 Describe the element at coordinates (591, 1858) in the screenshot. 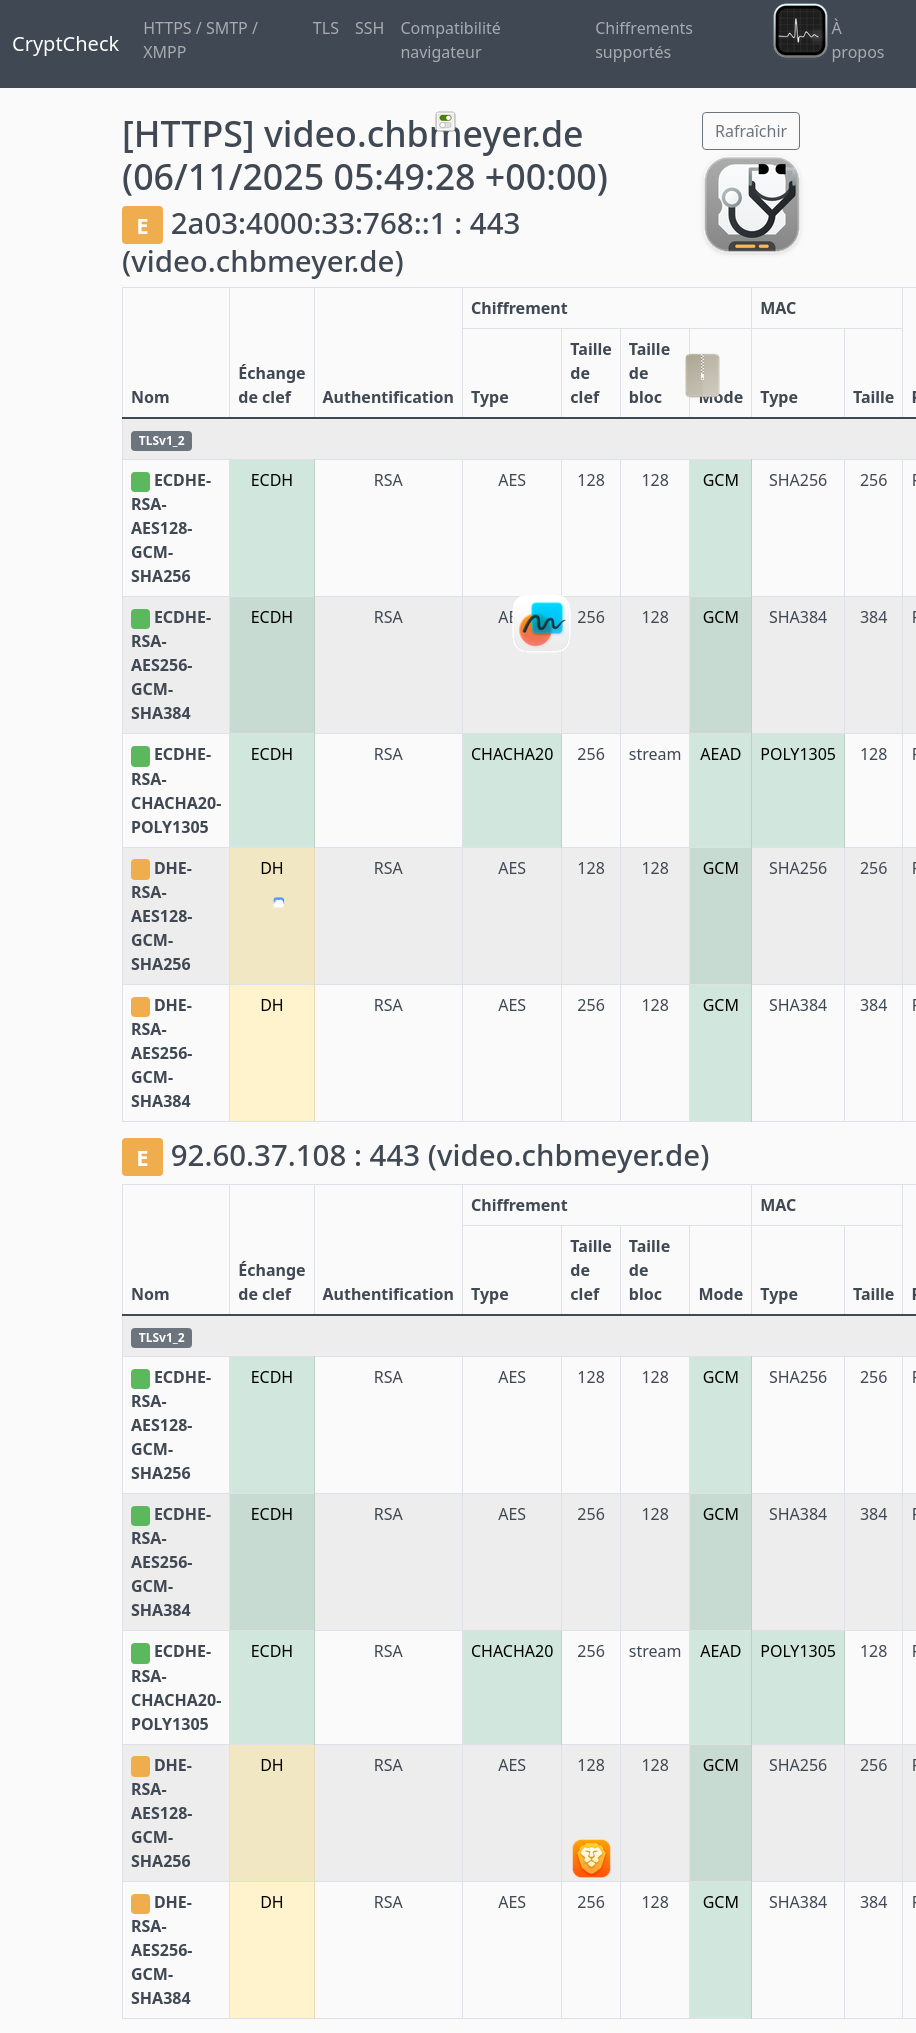

I see `open brave browser beta version` at that location.